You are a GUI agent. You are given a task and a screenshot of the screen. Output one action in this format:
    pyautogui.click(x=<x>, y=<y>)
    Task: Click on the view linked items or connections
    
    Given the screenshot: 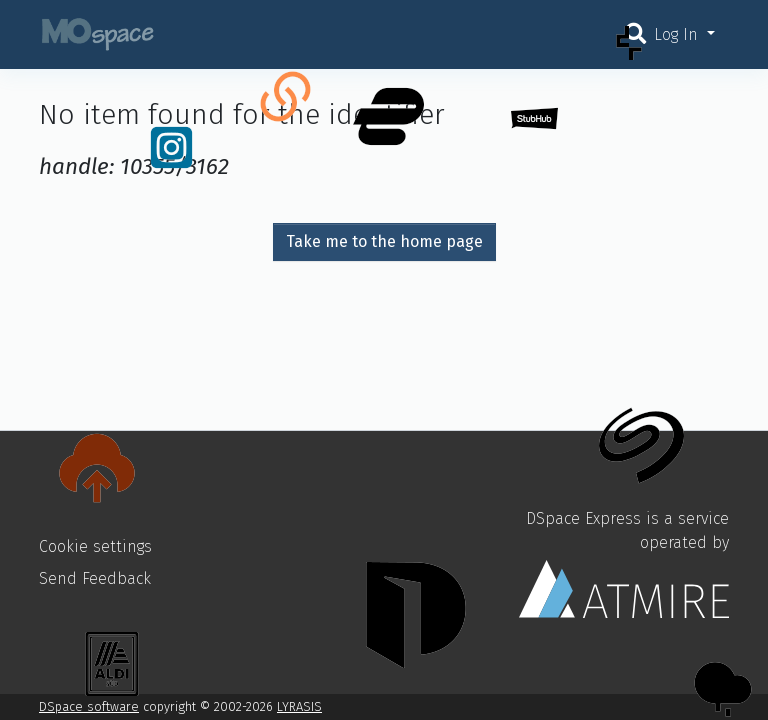 What is the action you would take?
    pyautogui.click(x=285, y=96)
    